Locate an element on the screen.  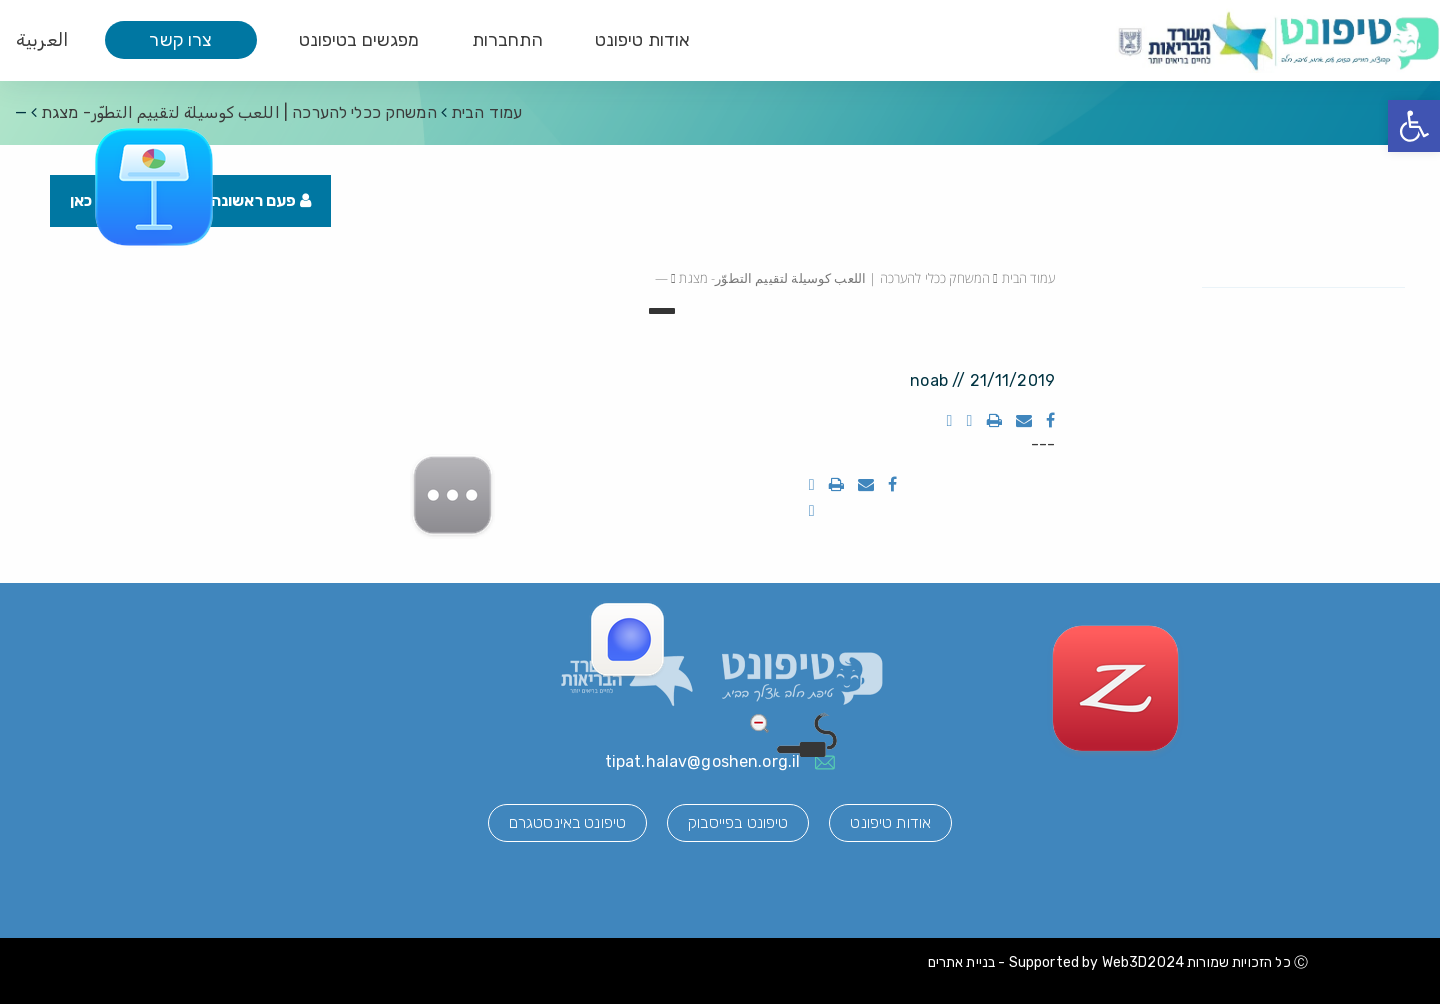
open zeal offline documentation browser is located at coordinates (1115, 688).